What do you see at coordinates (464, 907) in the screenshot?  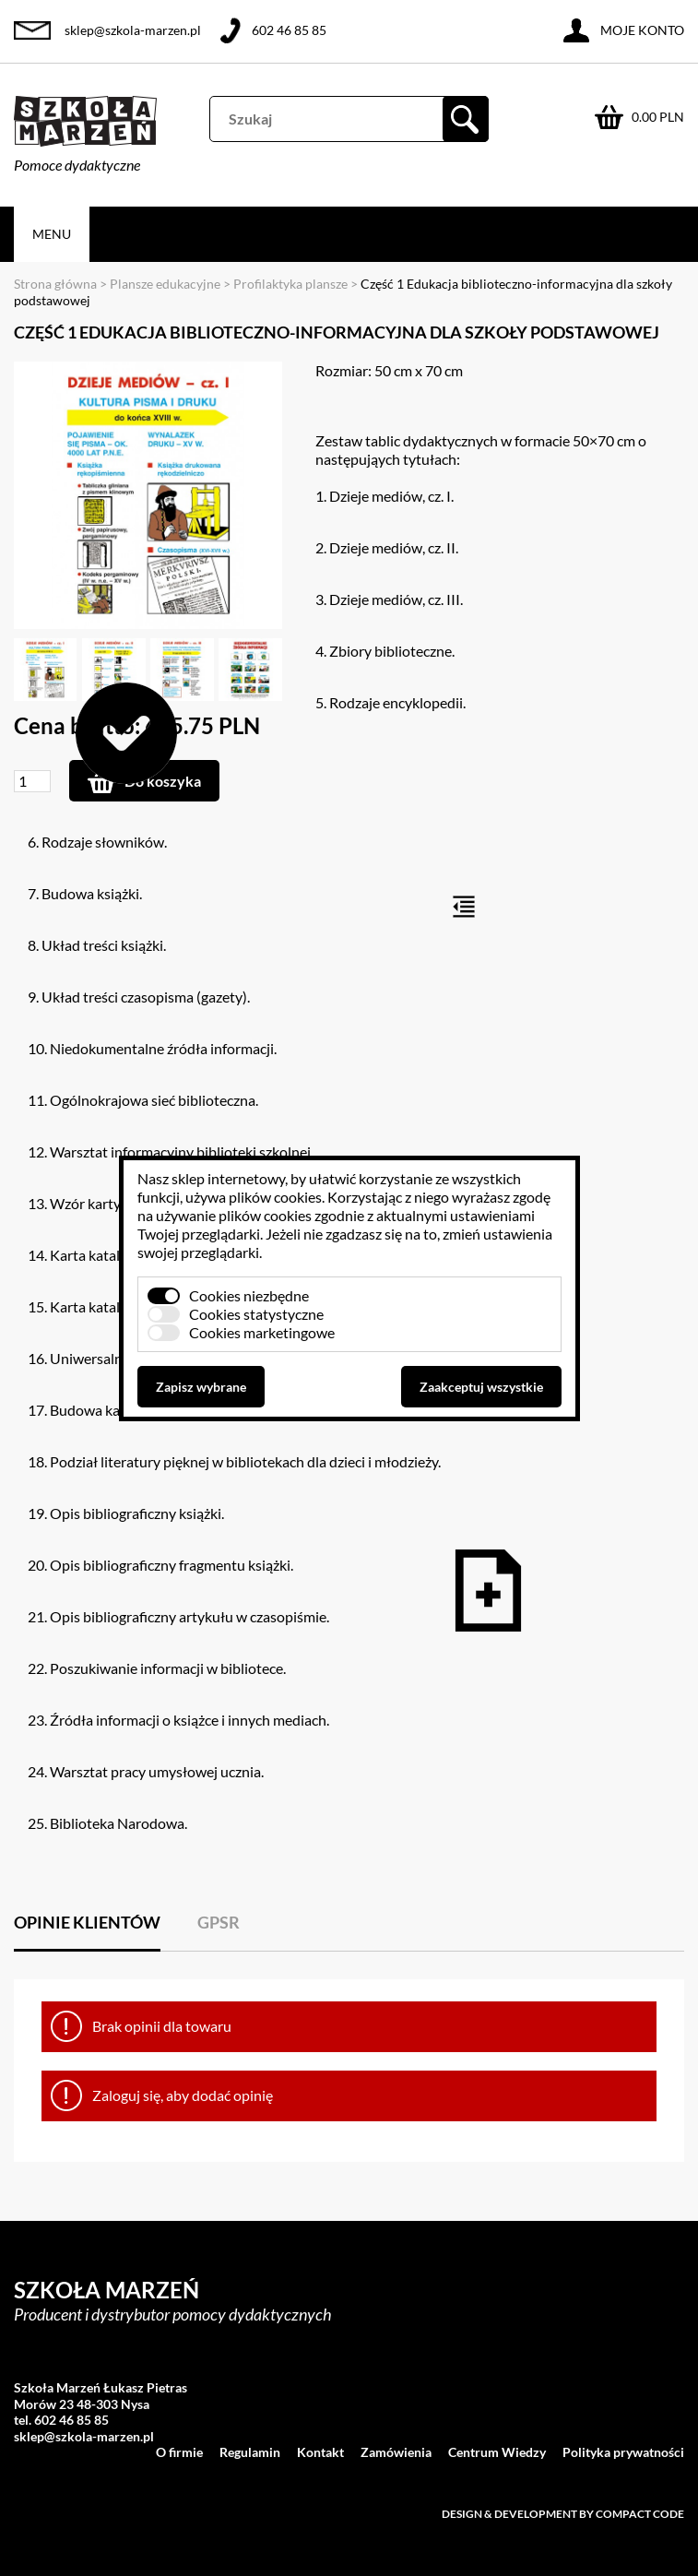 I see `decrease text indentation` at bounding box center [464, 907].